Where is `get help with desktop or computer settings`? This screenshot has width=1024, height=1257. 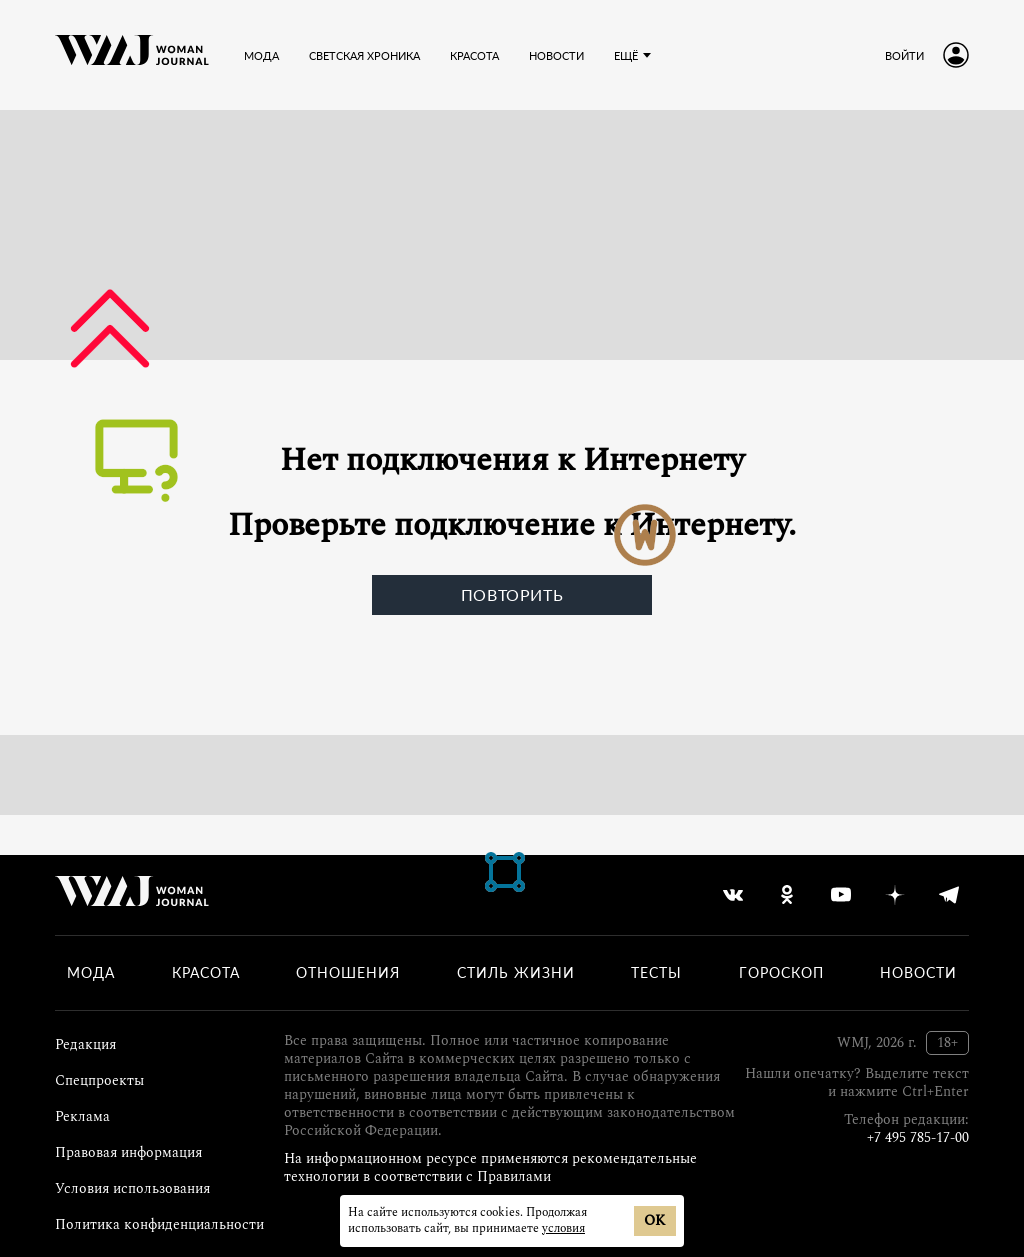
get help with desktop or computer settings is located at coordinates (136, 456).